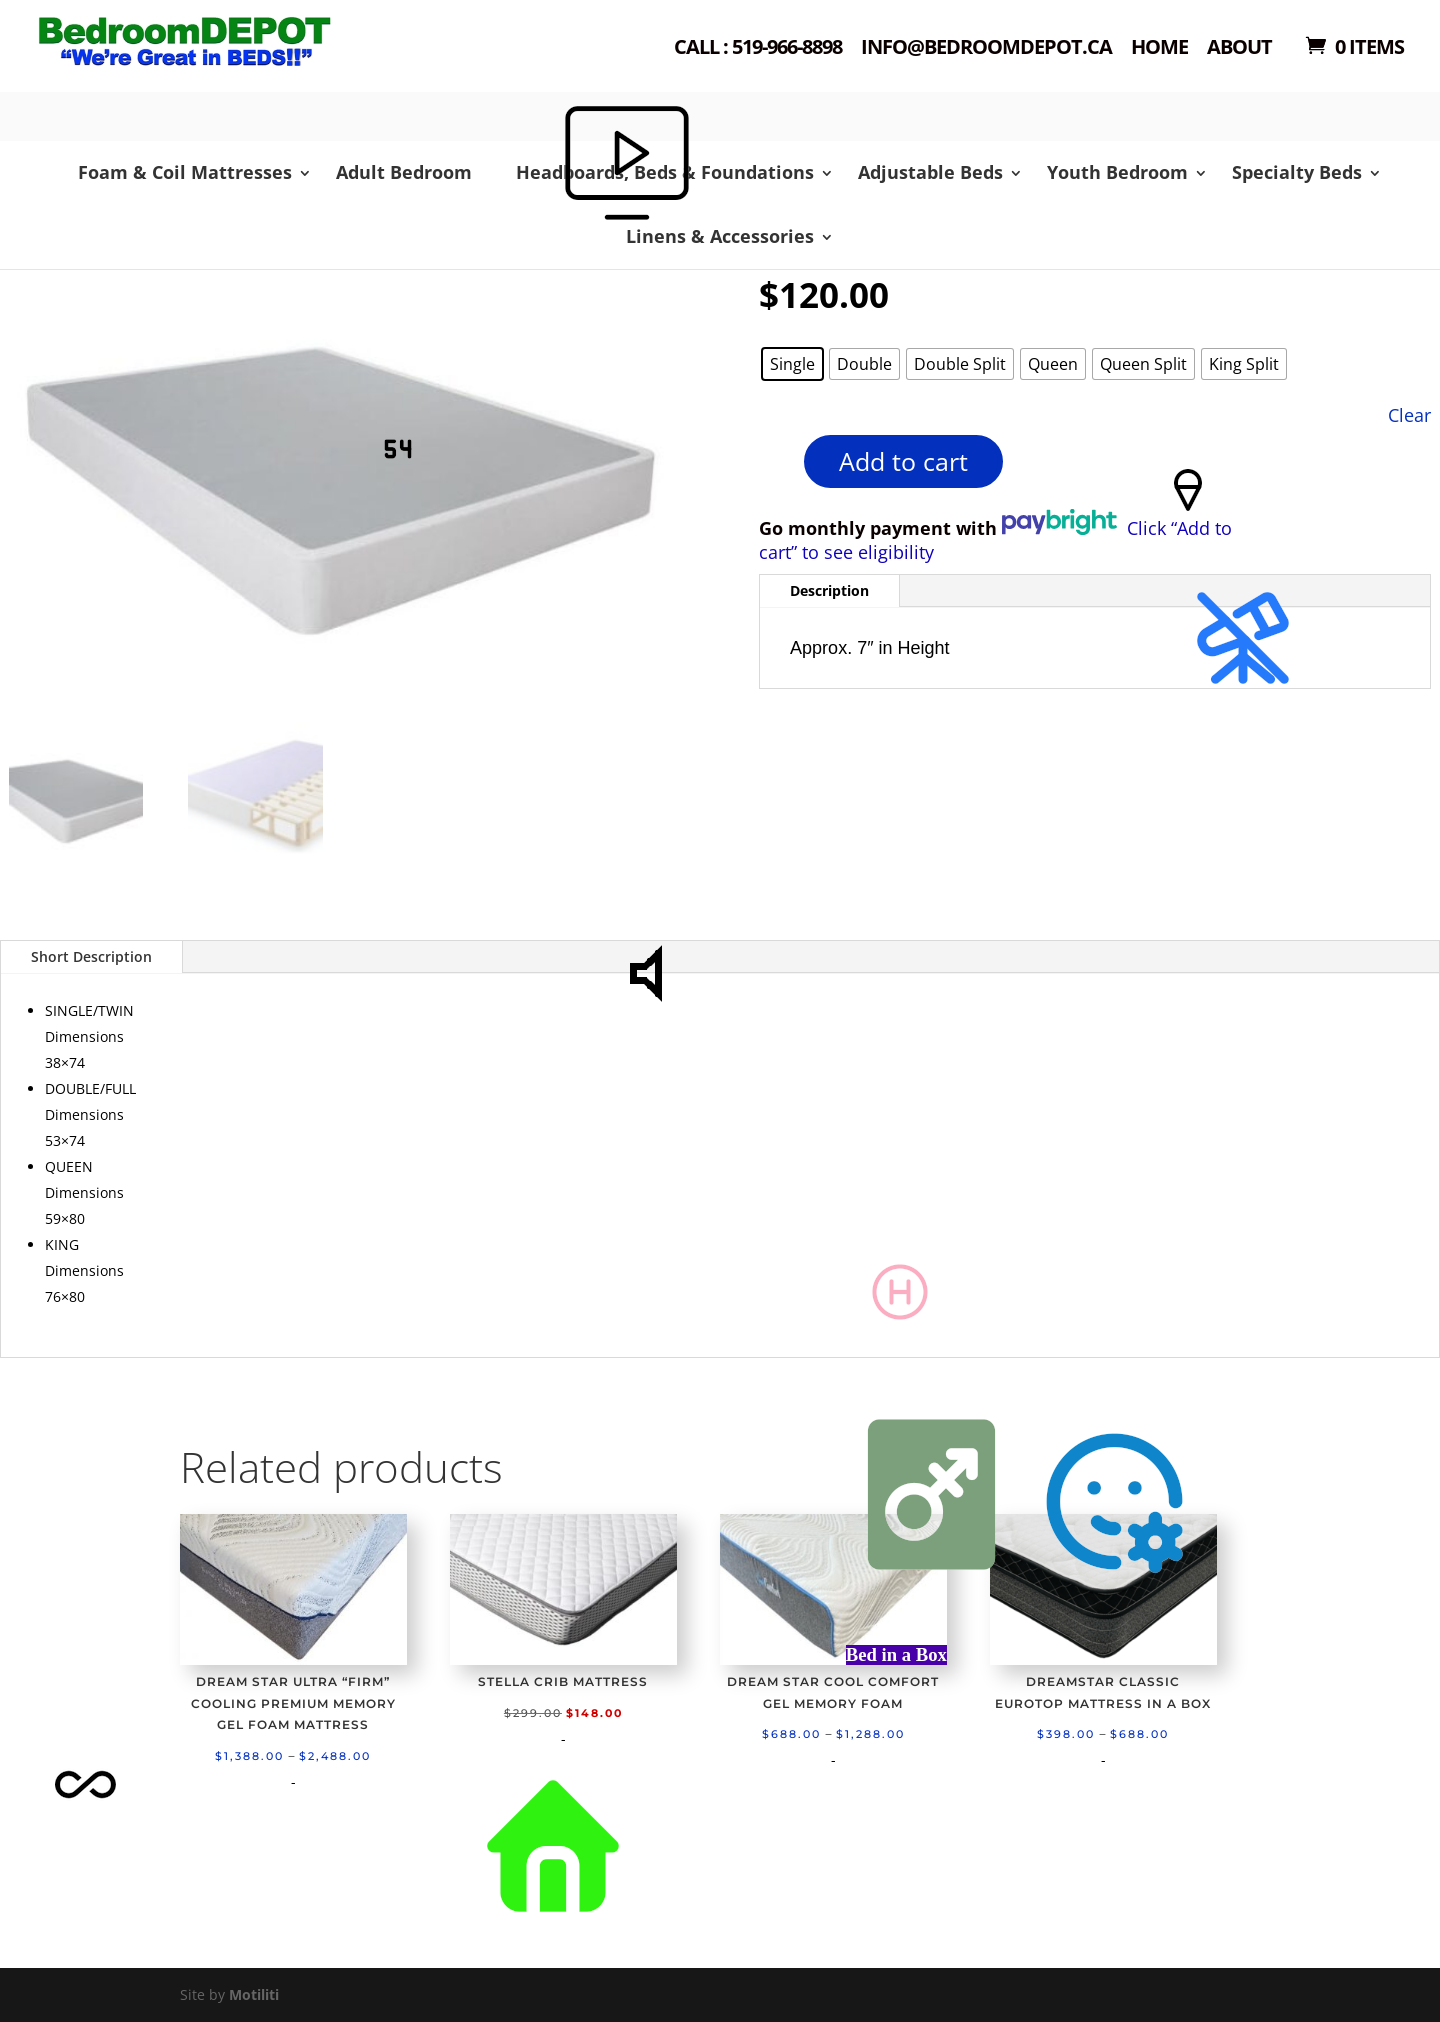  What do you see at coordinates (647, 973) in the screenshot?
I see `mute audio or sound output` at bounding box center [647, 973].